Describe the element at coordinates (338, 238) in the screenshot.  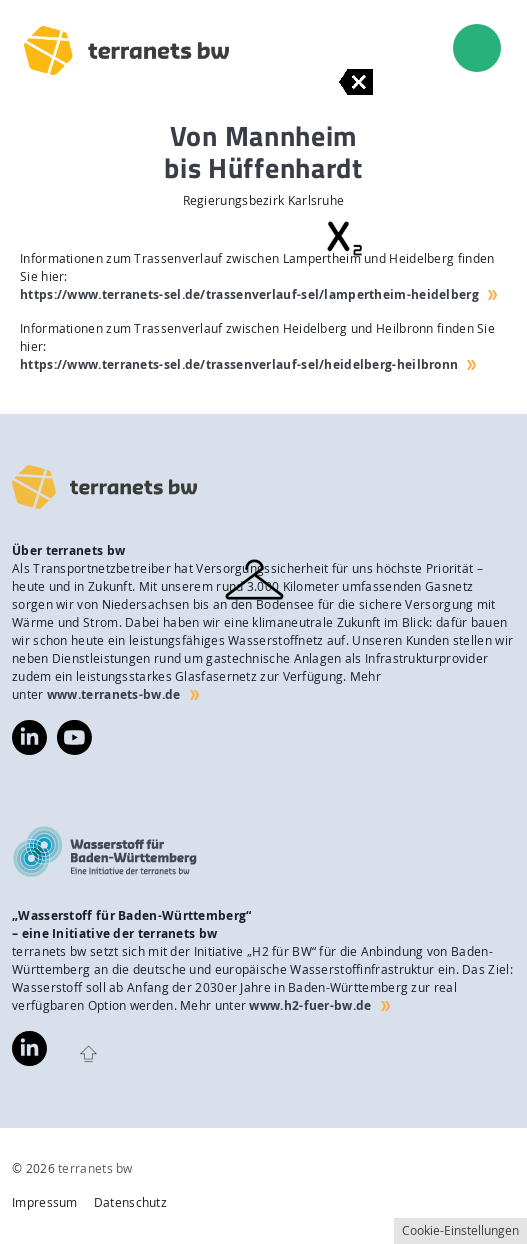
I see `apply subscript formatting to selected text` at that location.